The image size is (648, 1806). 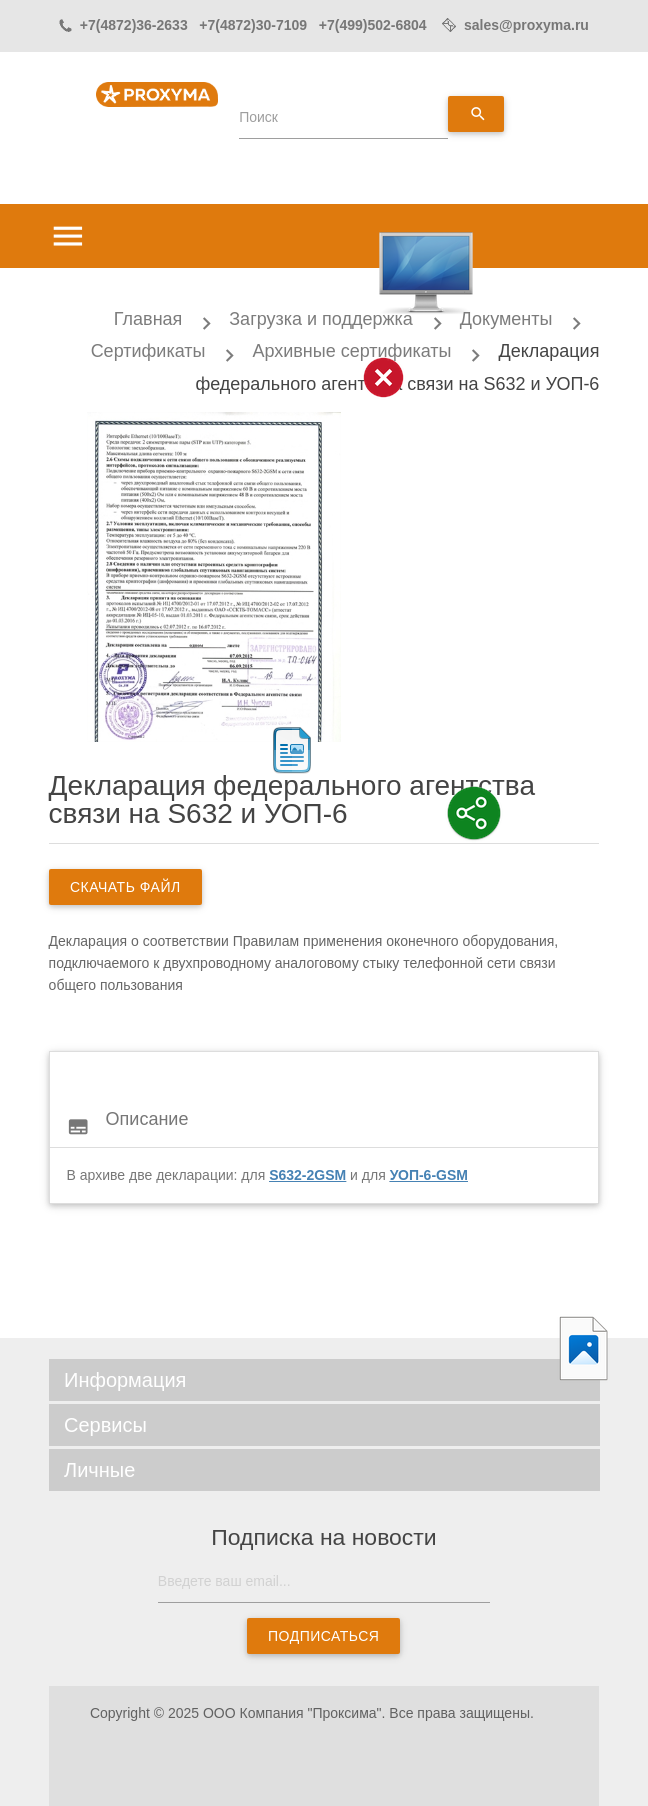 What do you see at coordinates (426, 269) in the screenshot?
I see `apple cinema display monitor` at bounding box center [426, 269].